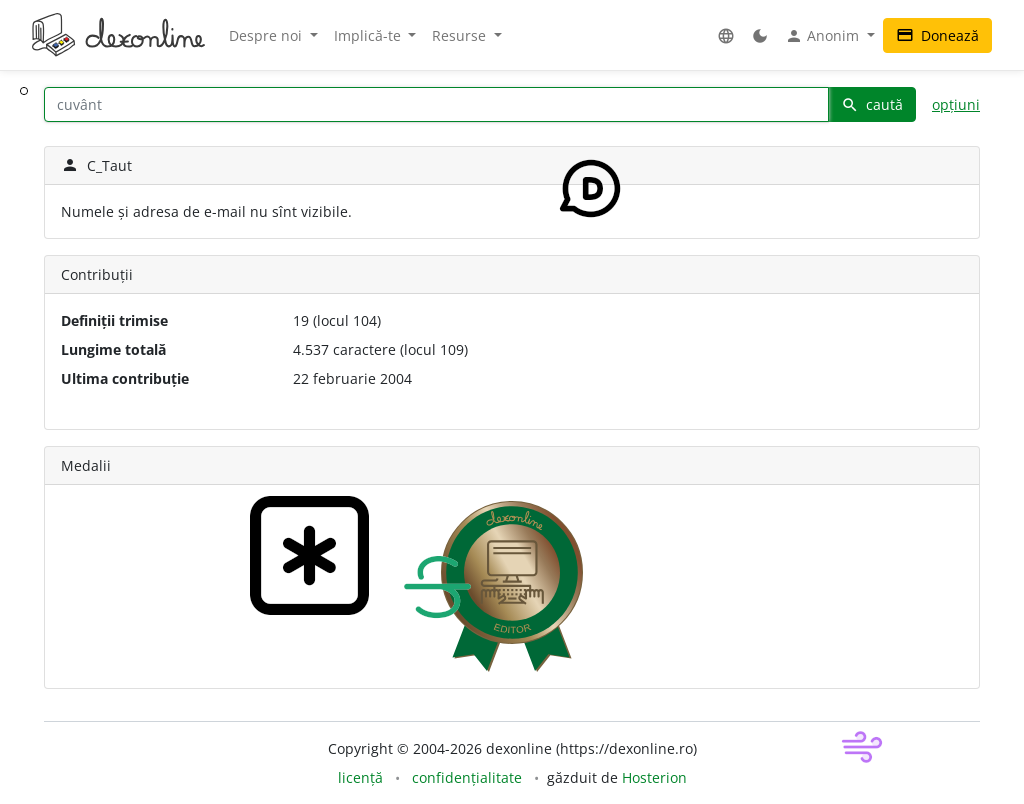 This screenshot has height=804, width=1024. Describe the element at coordinates (862, 747) in the screenshot. I see `view current wind conditions` at that location.